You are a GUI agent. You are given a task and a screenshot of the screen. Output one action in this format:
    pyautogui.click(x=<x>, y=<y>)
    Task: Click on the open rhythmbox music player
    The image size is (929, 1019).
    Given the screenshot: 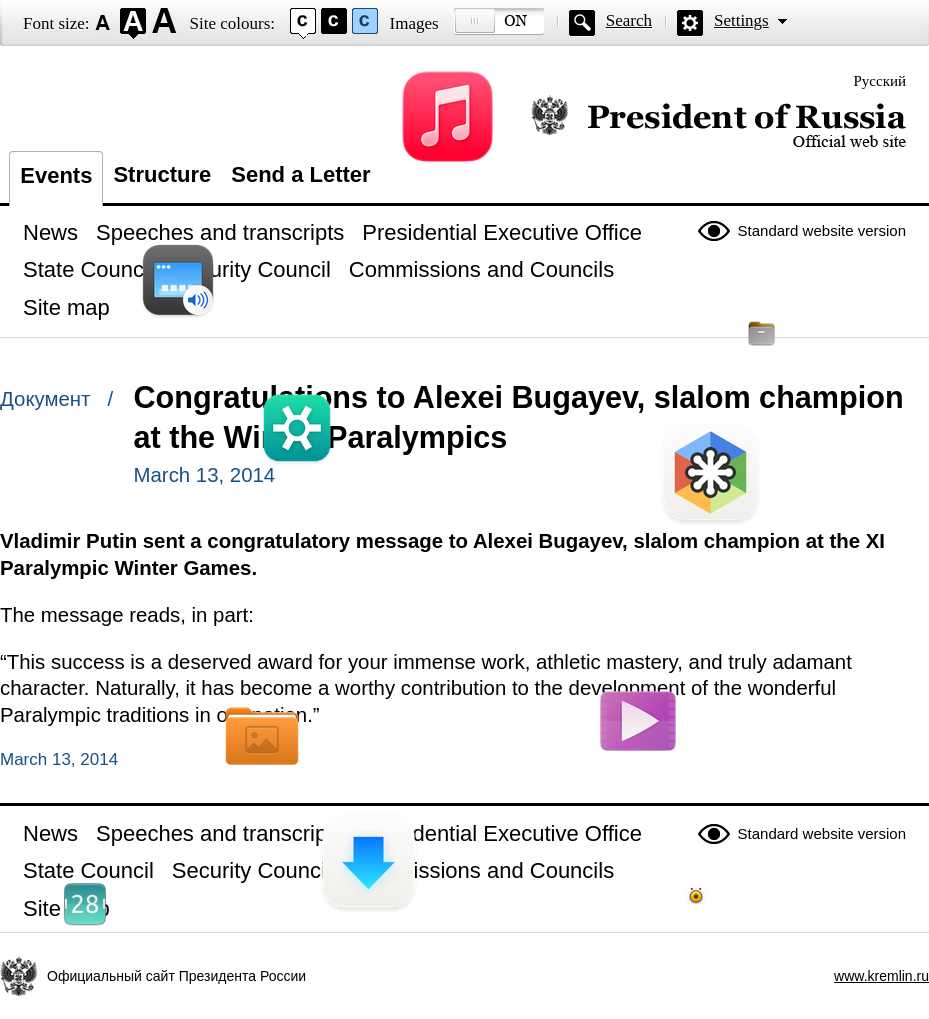 What is the action you would take?
    pyautogui.click(x=696, y=894)
    